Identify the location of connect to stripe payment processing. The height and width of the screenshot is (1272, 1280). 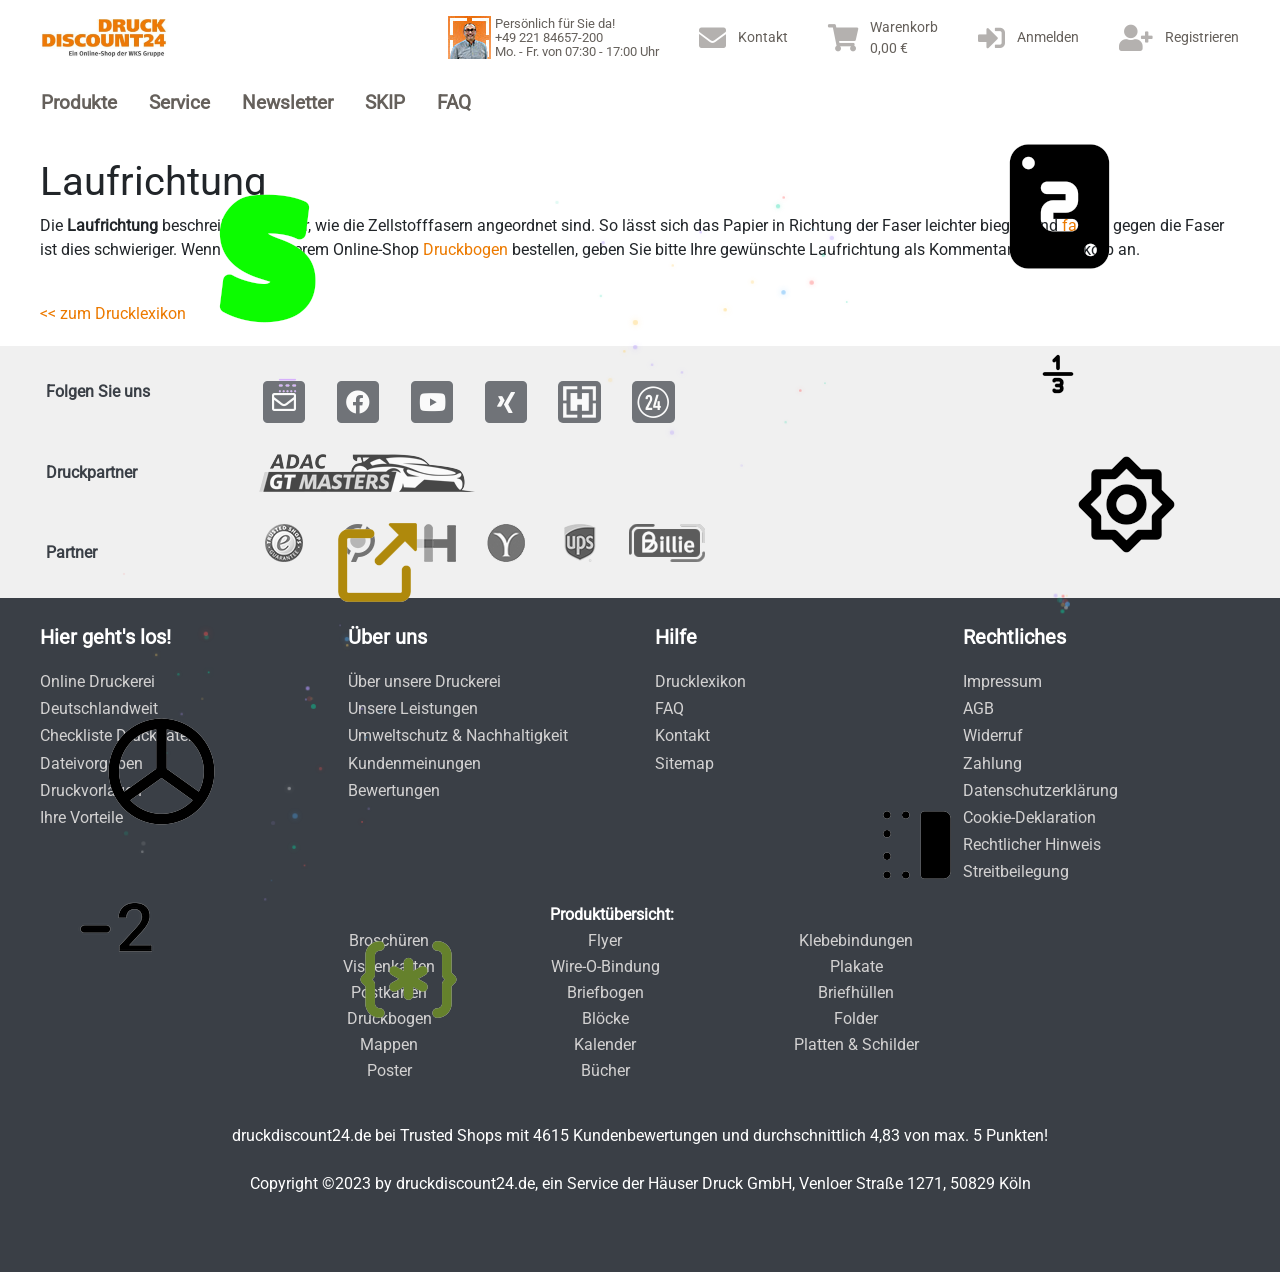
(264, 258).